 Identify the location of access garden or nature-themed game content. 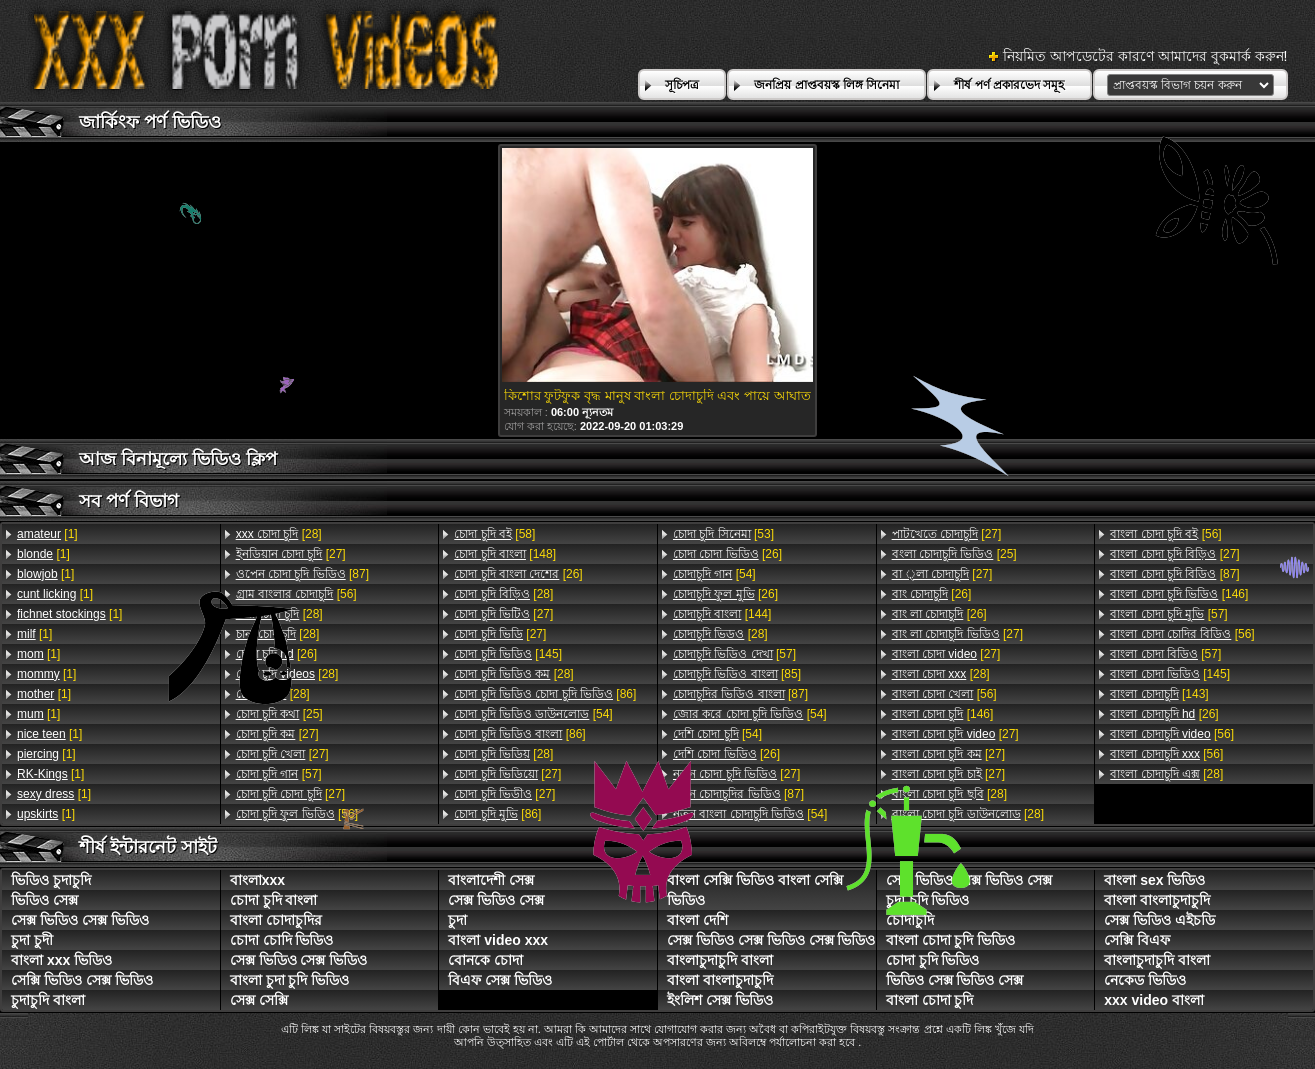
(1214, 199).